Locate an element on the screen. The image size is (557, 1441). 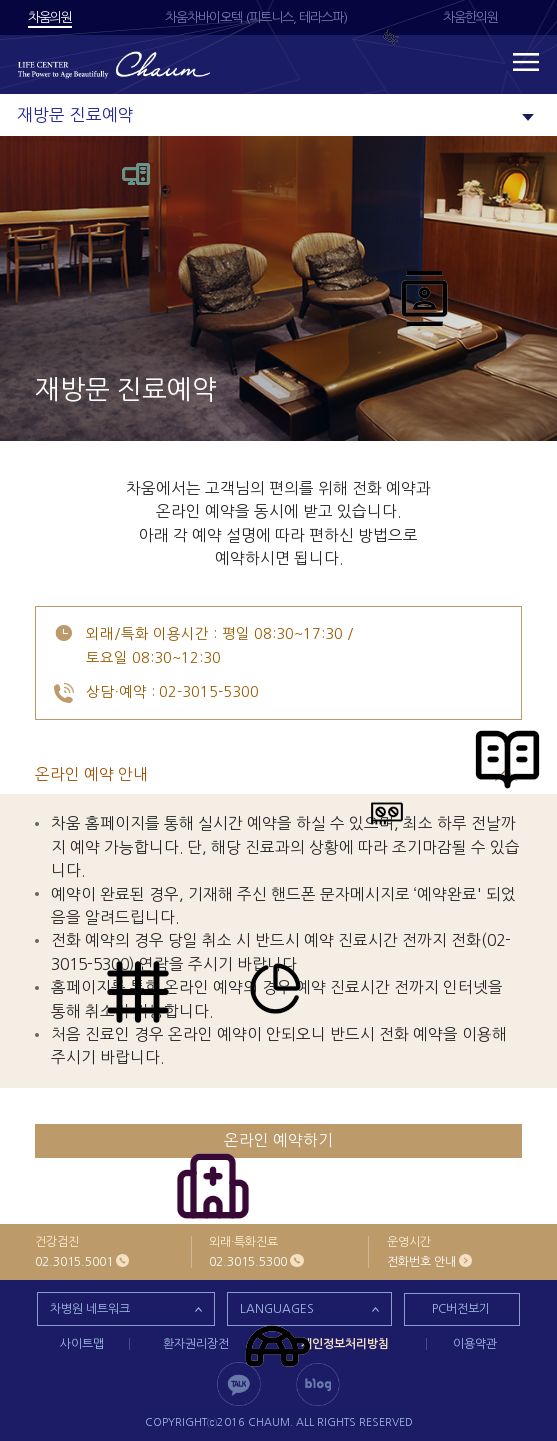
view items in grid layout is located at coordinates (138, 992).